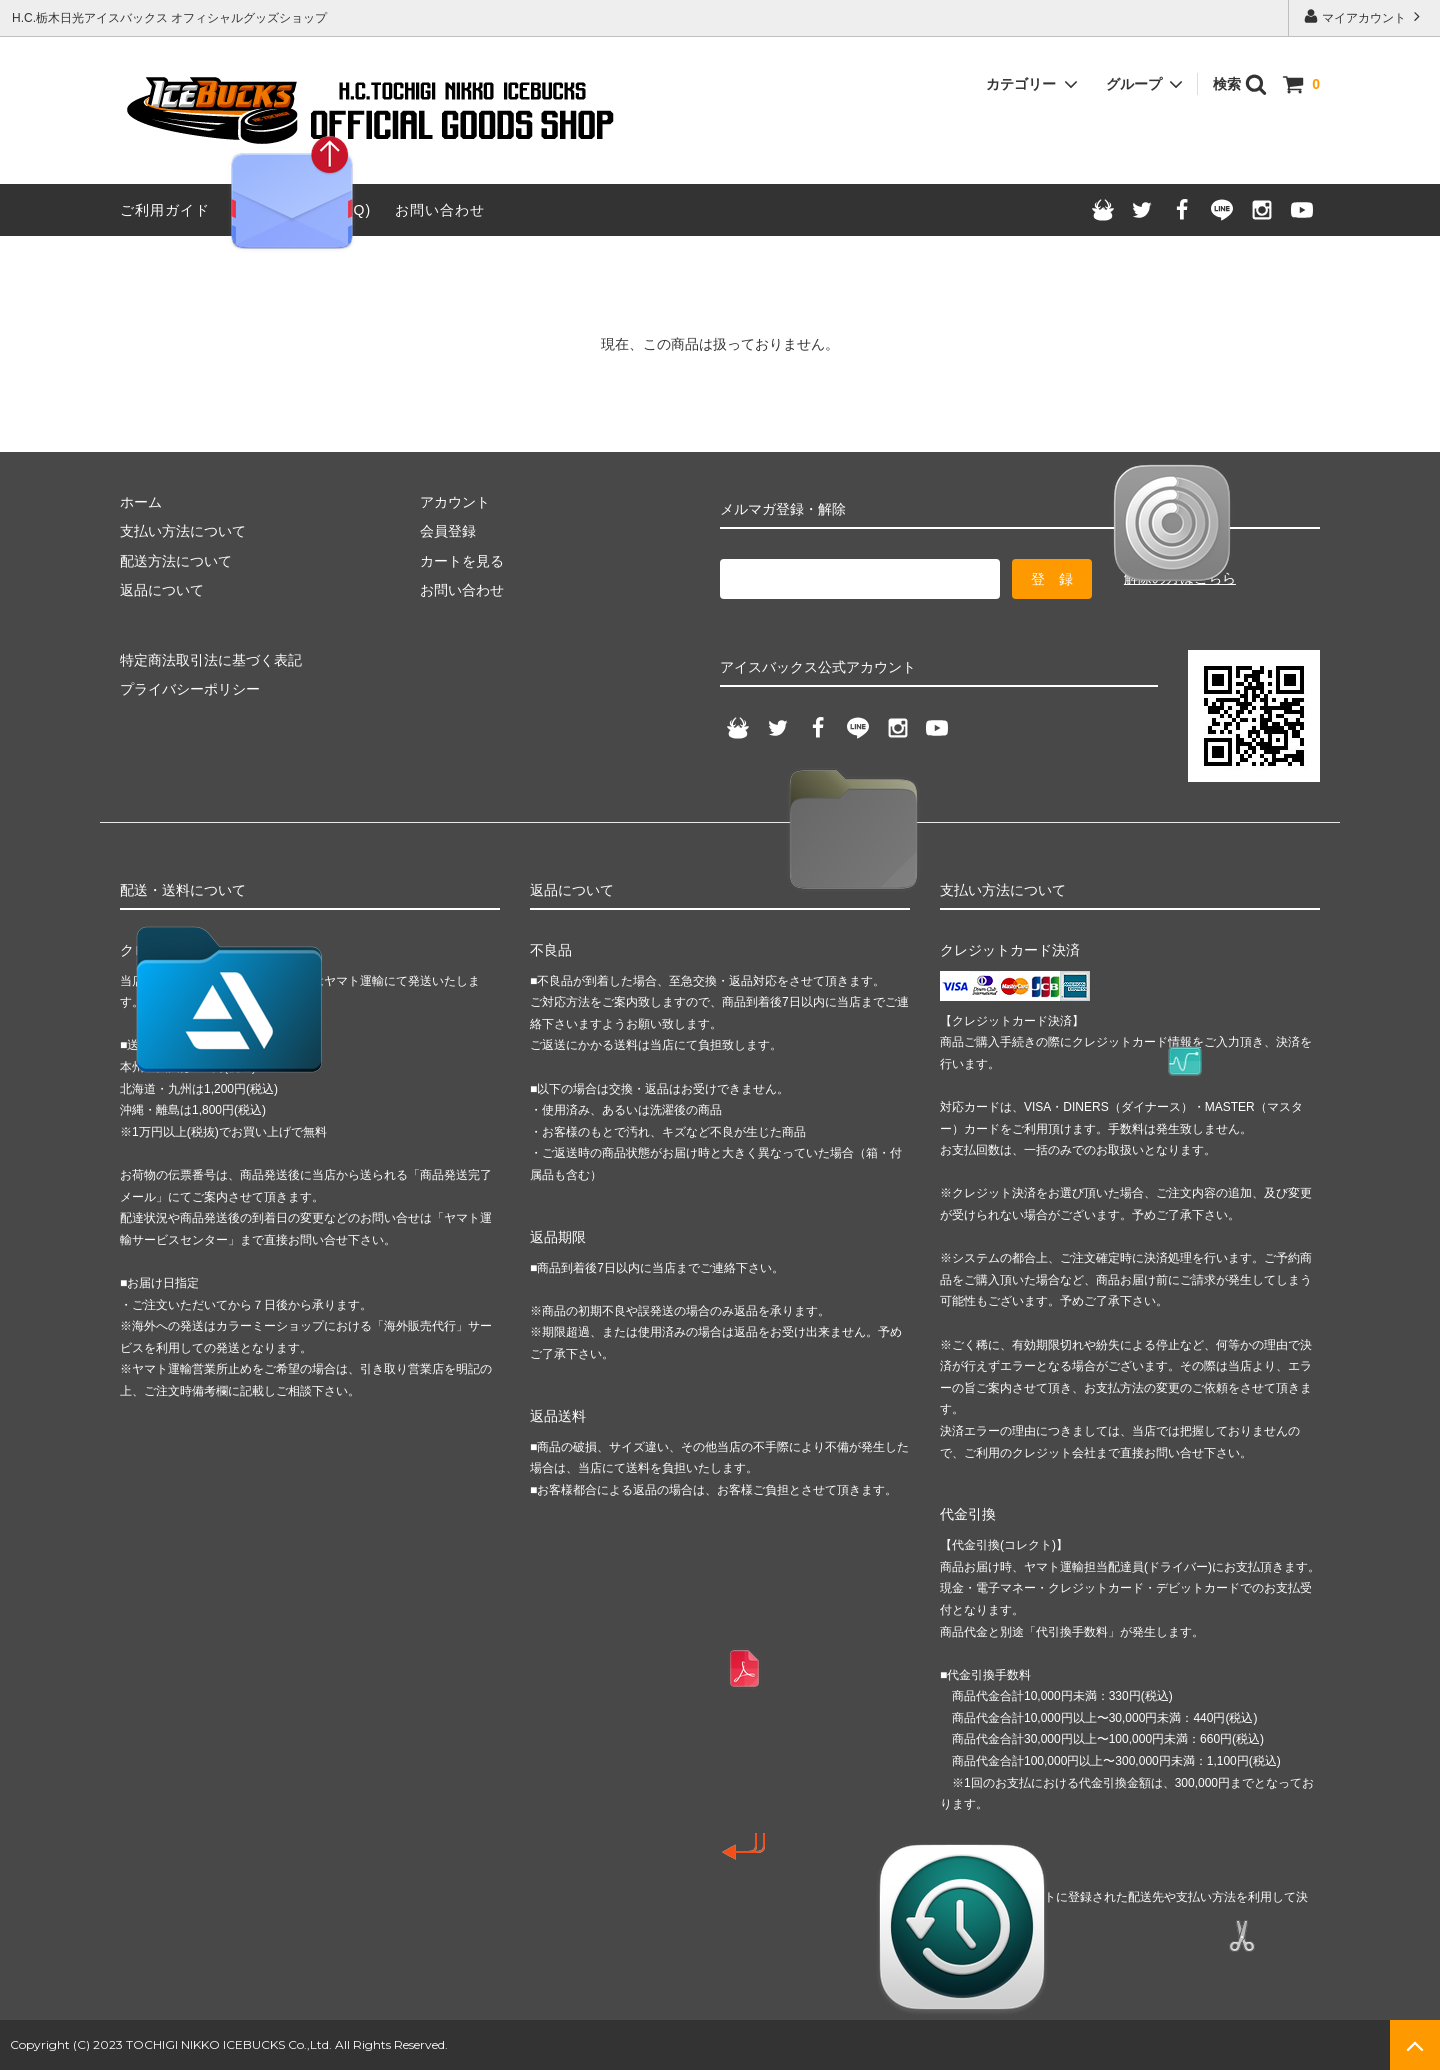 Image resolution: width=1440 pixels, height=2070 pixels. Describe the element at coordinates (743, 1843) in the screenshot. I see `reply all to an email message` at that location.